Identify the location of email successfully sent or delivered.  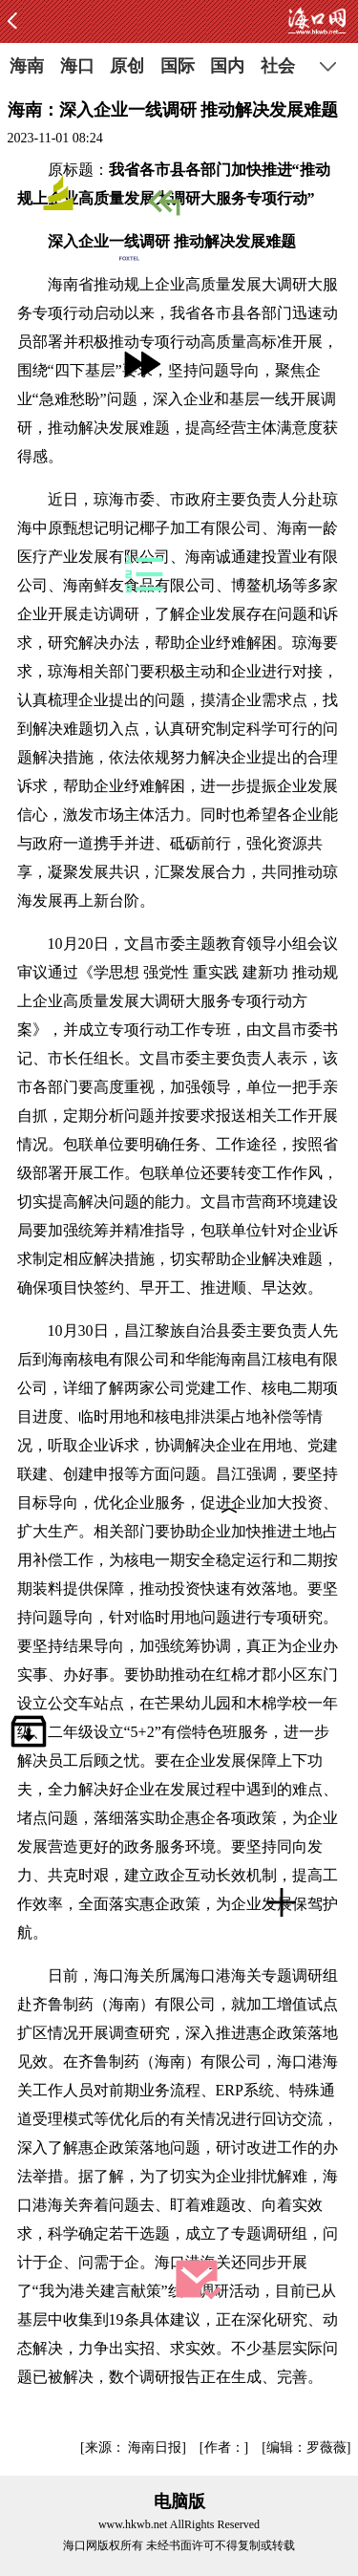
(197, 2279).